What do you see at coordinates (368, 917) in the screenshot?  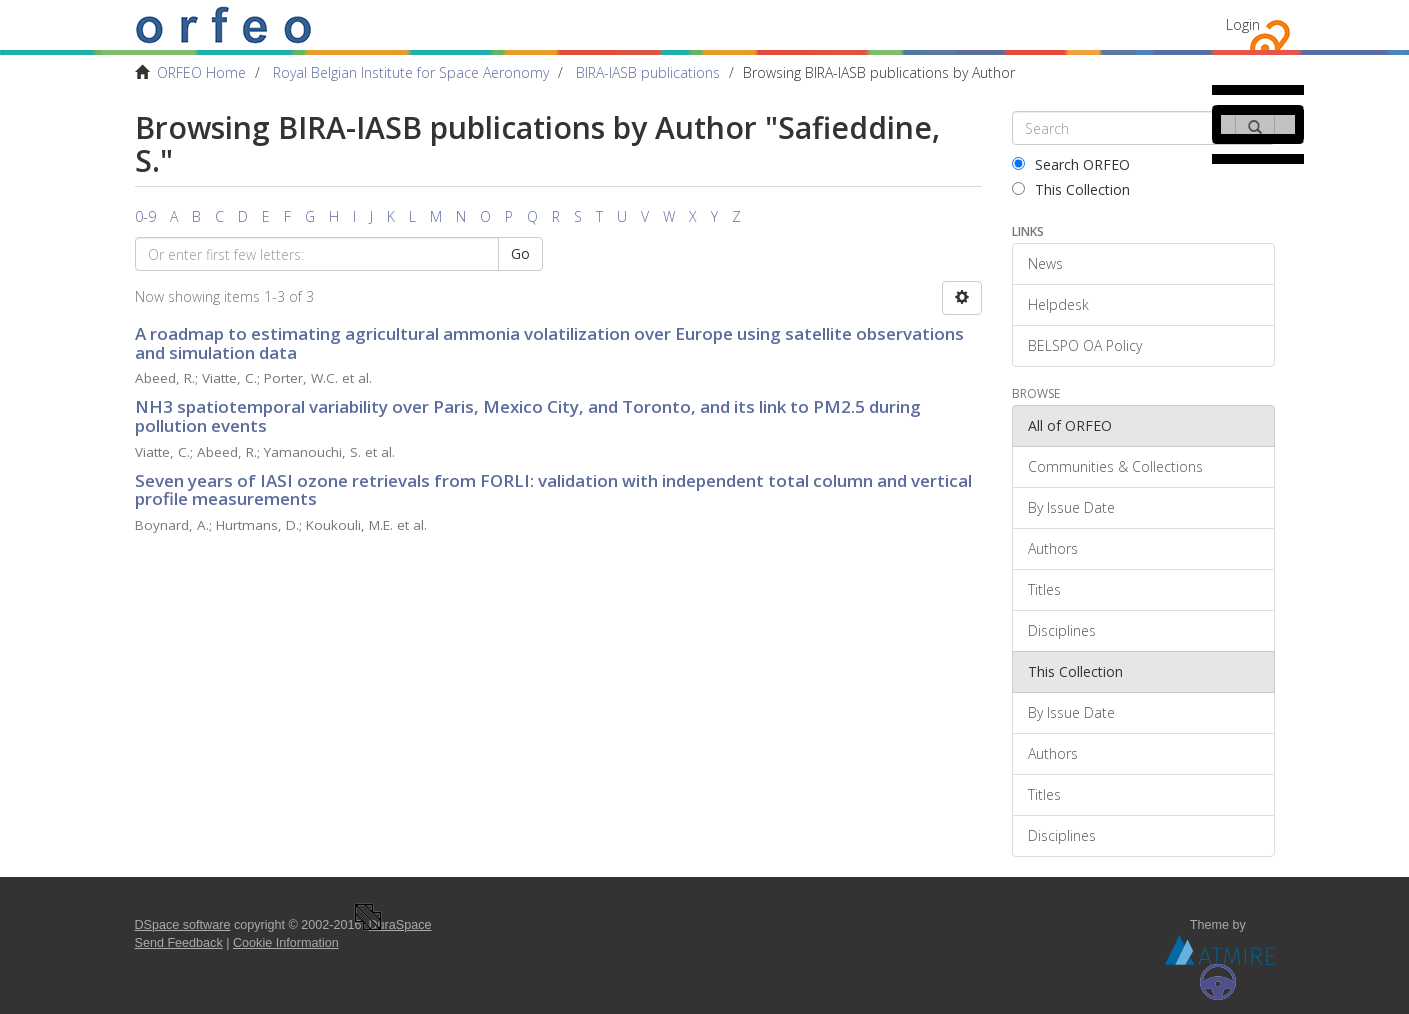 I see `merge or combine selected layers` at bounding box center [368, 917].